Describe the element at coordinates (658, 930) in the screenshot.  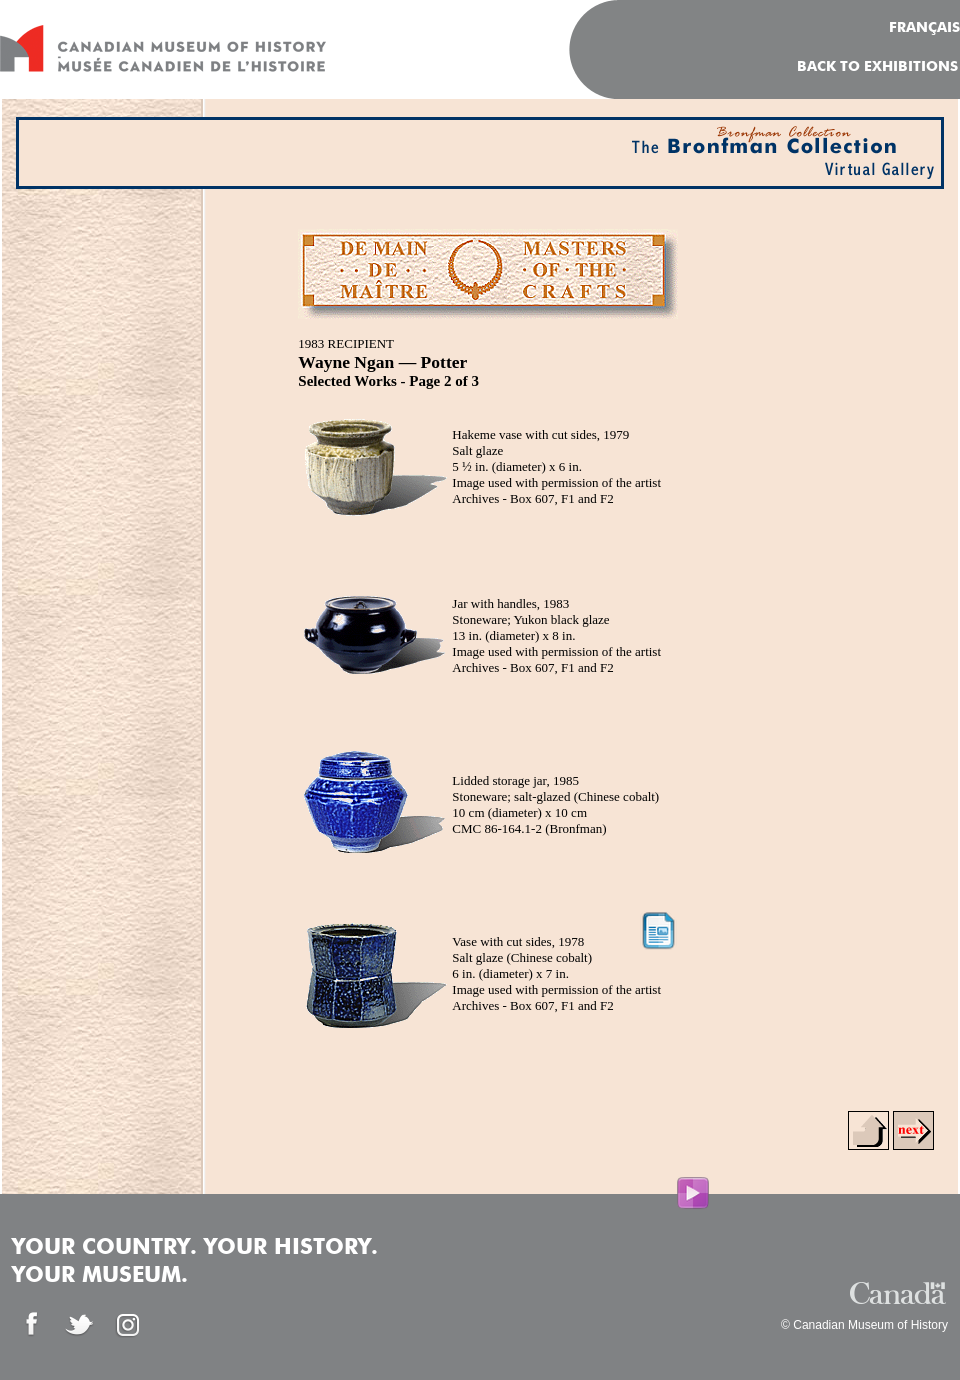
I see `open a libreoffice writer text document` at that location.